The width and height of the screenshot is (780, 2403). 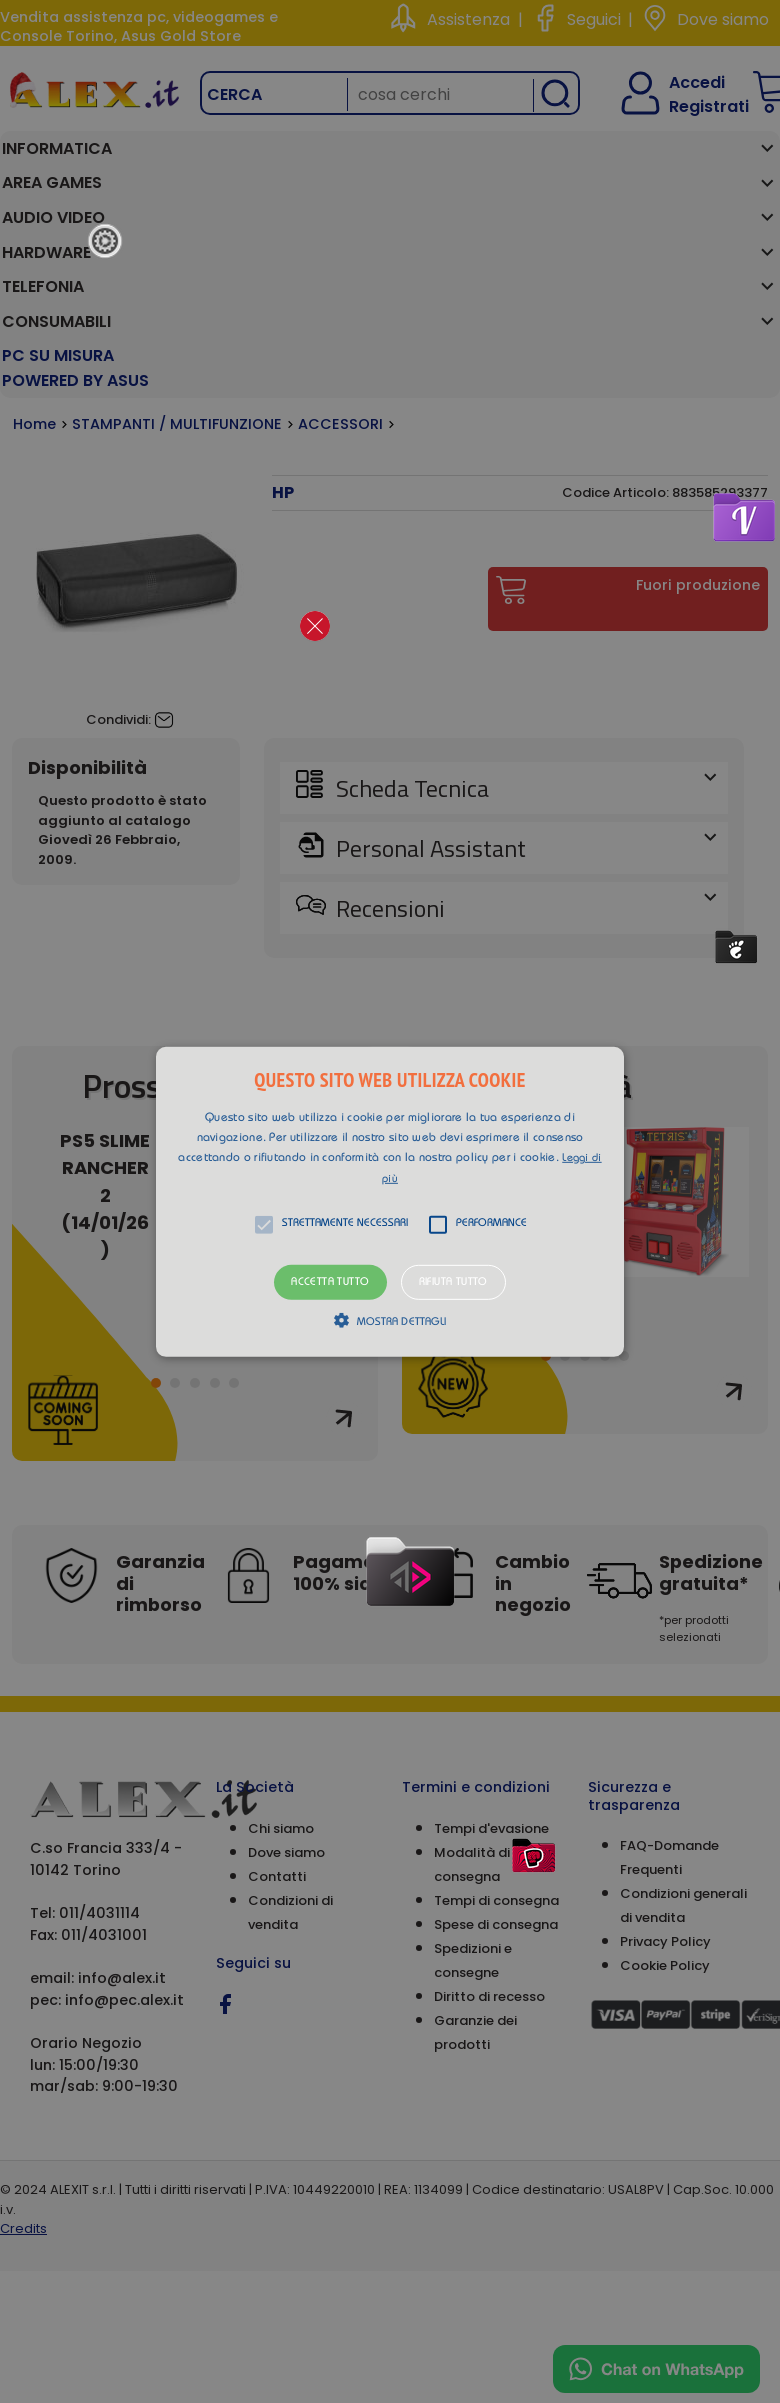 I want to click on open gnome-related files folder, so click(x=736, y=948).